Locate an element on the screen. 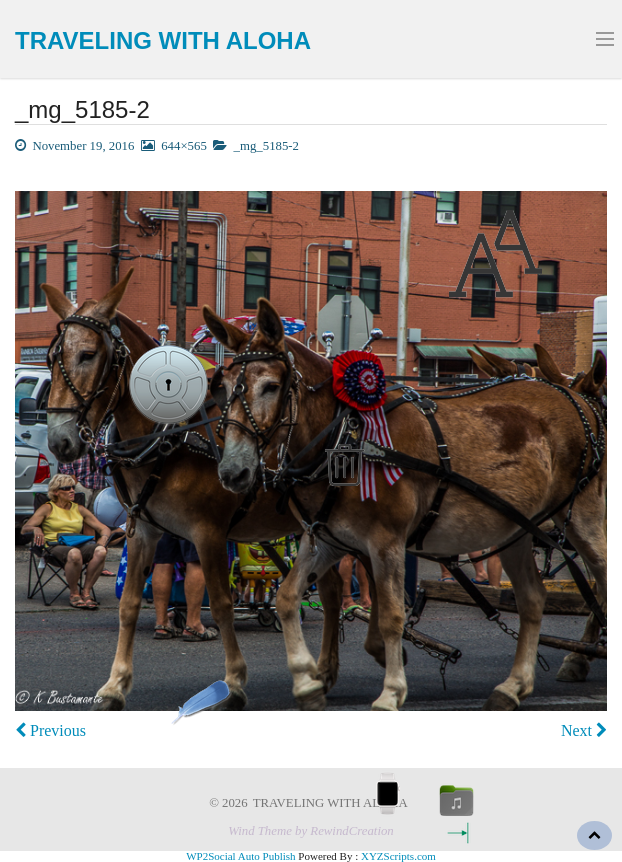  open your music folder is located at coordinates (456, 800).